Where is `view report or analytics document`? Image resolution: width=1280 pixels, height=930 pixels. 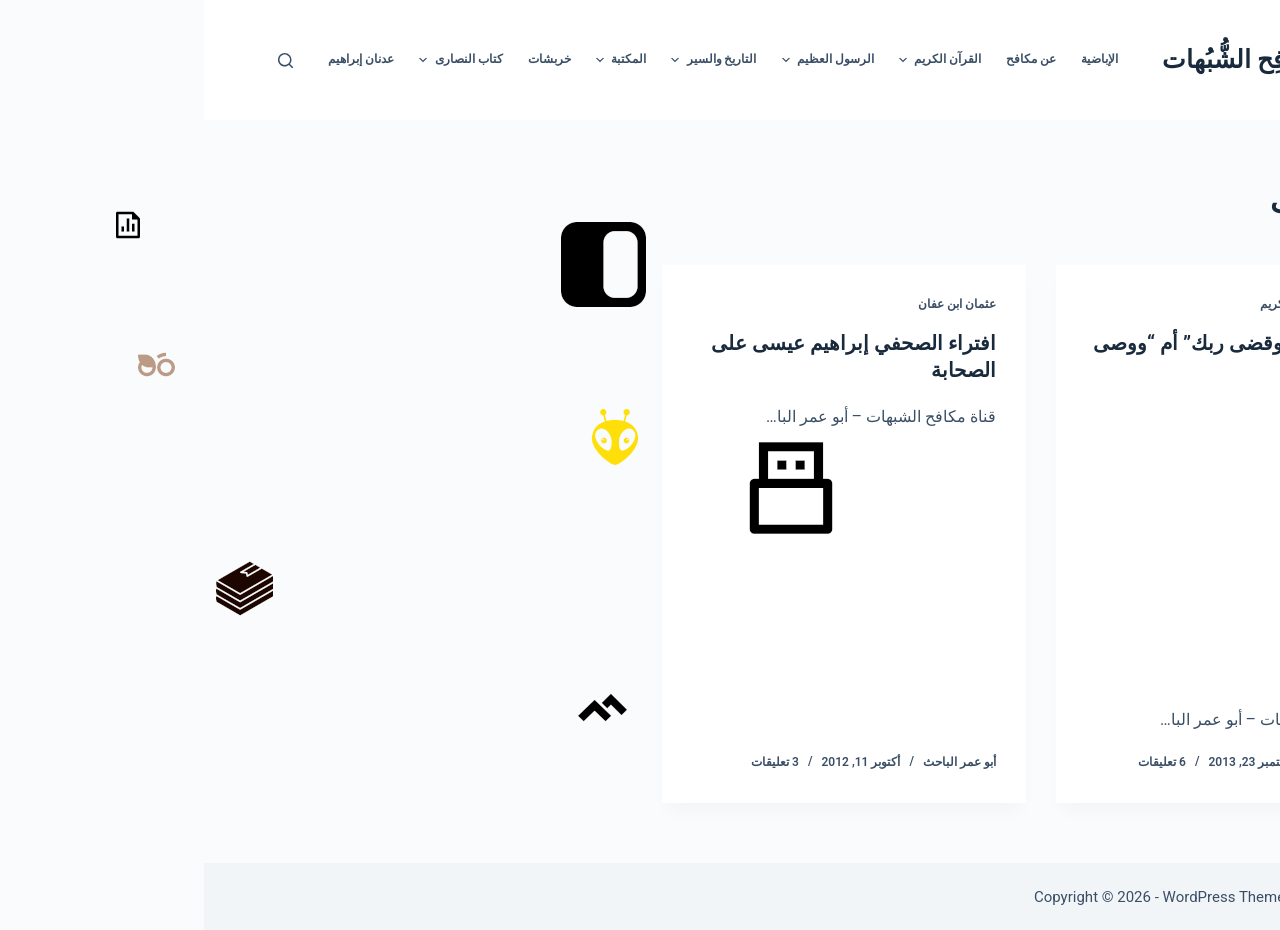
view report or analytics document is located at coordinates (128, 225).